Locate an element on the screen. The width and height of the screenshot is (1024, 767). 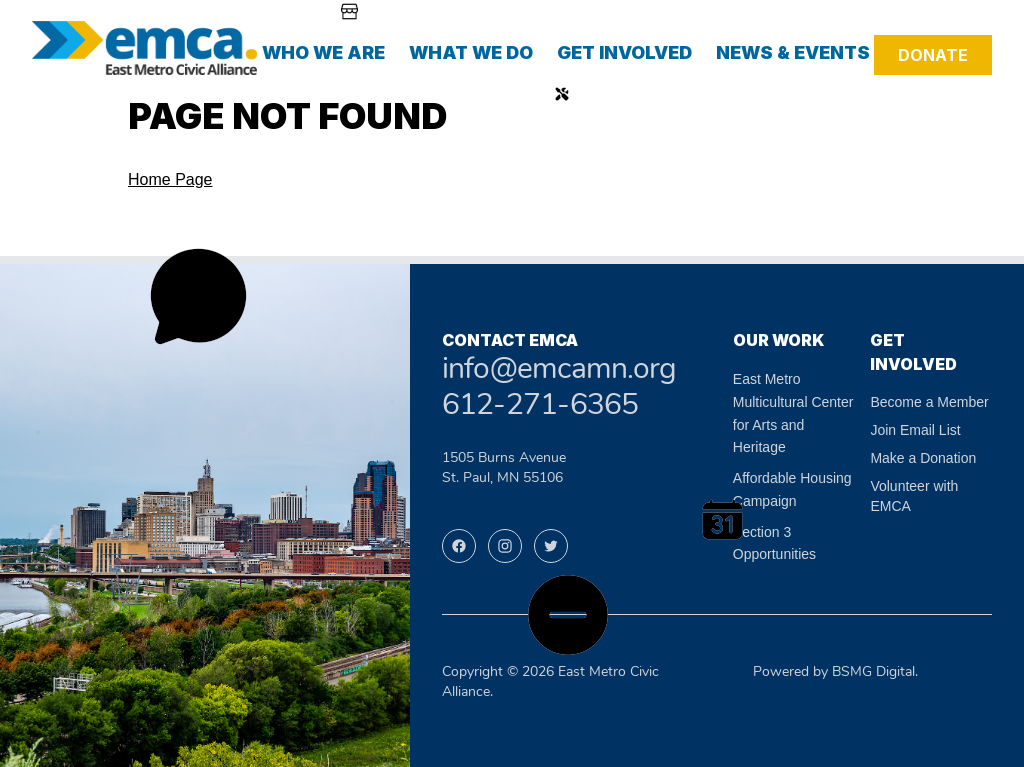
access settings or configuration options is located at coordinates (562, 94).